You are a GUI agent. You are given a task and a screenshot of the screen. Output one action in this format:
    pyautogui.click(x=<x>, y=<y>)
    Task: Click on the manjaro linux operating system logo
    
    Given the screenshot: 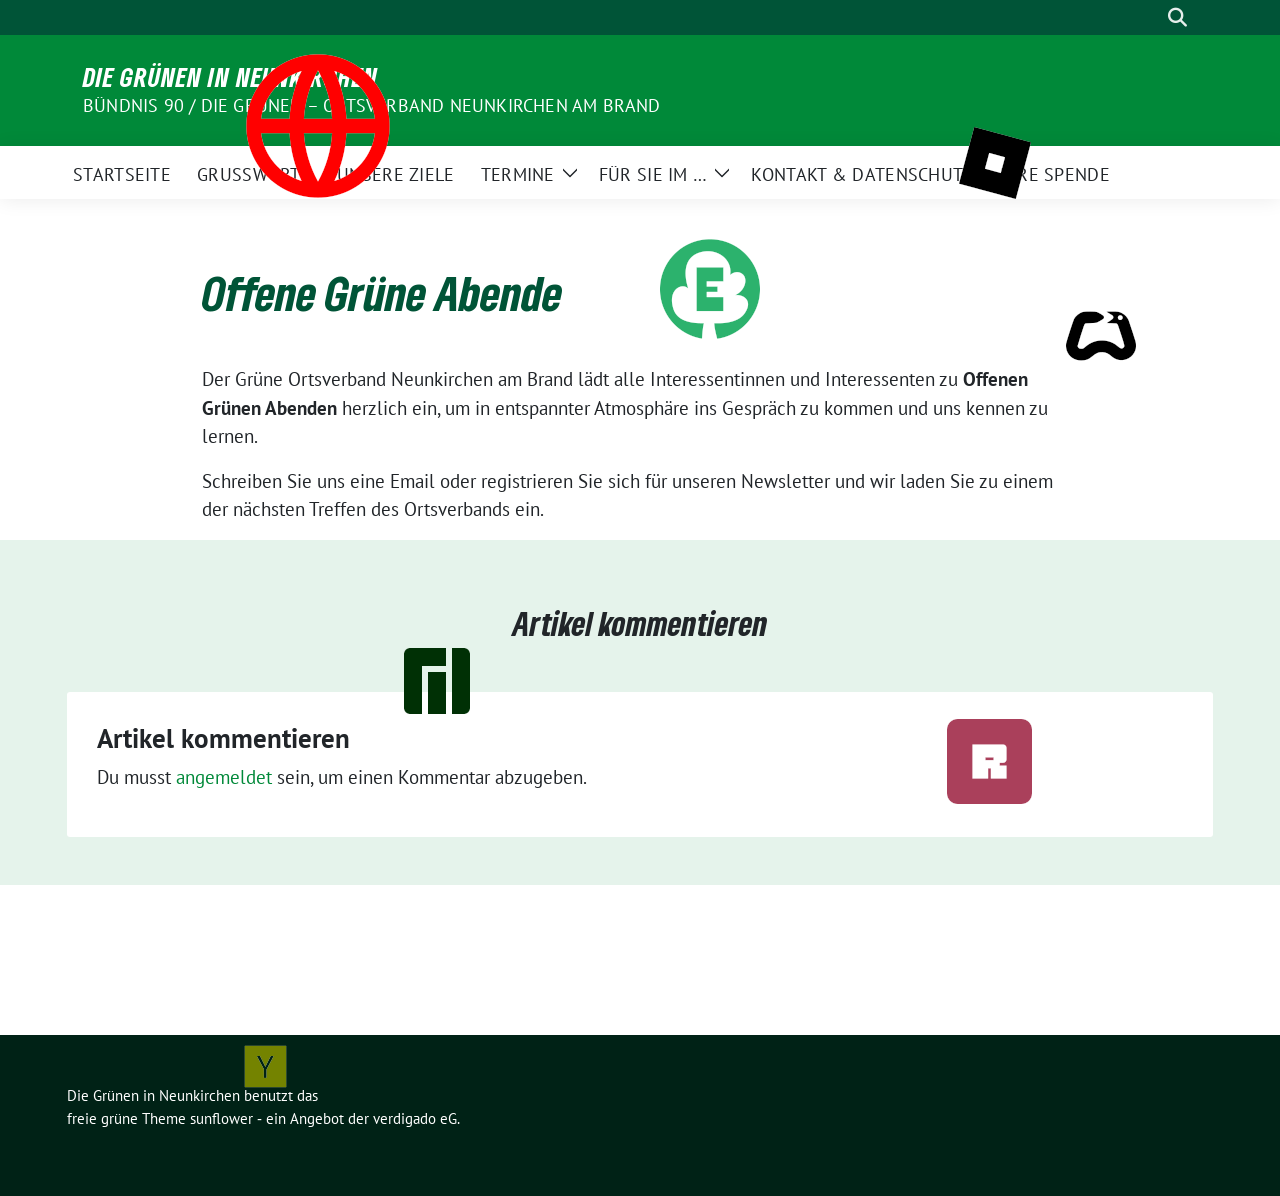 What is the action you would take?
    pyautogui.click(x=437, y=681)
    